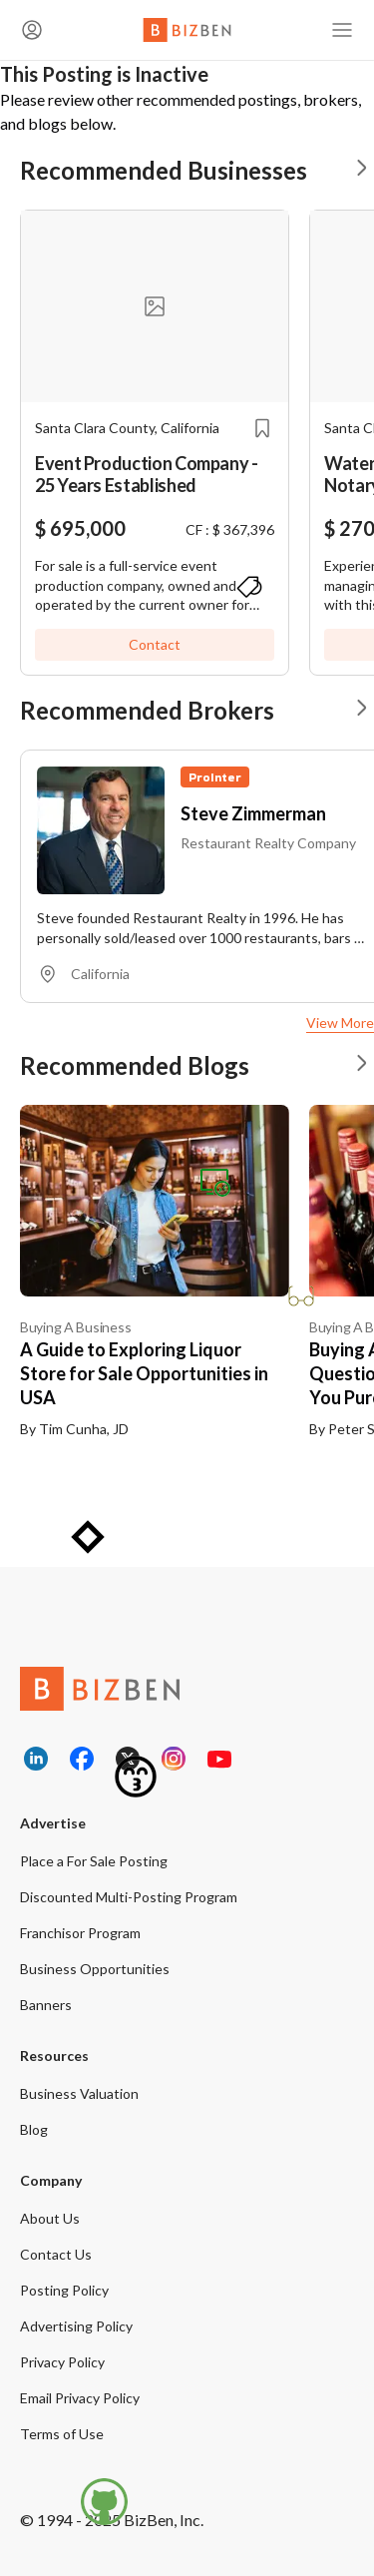  Describe the element at coordinates (301, 1296) in the screenshot. I see `access reading mode or reader view` at that location.